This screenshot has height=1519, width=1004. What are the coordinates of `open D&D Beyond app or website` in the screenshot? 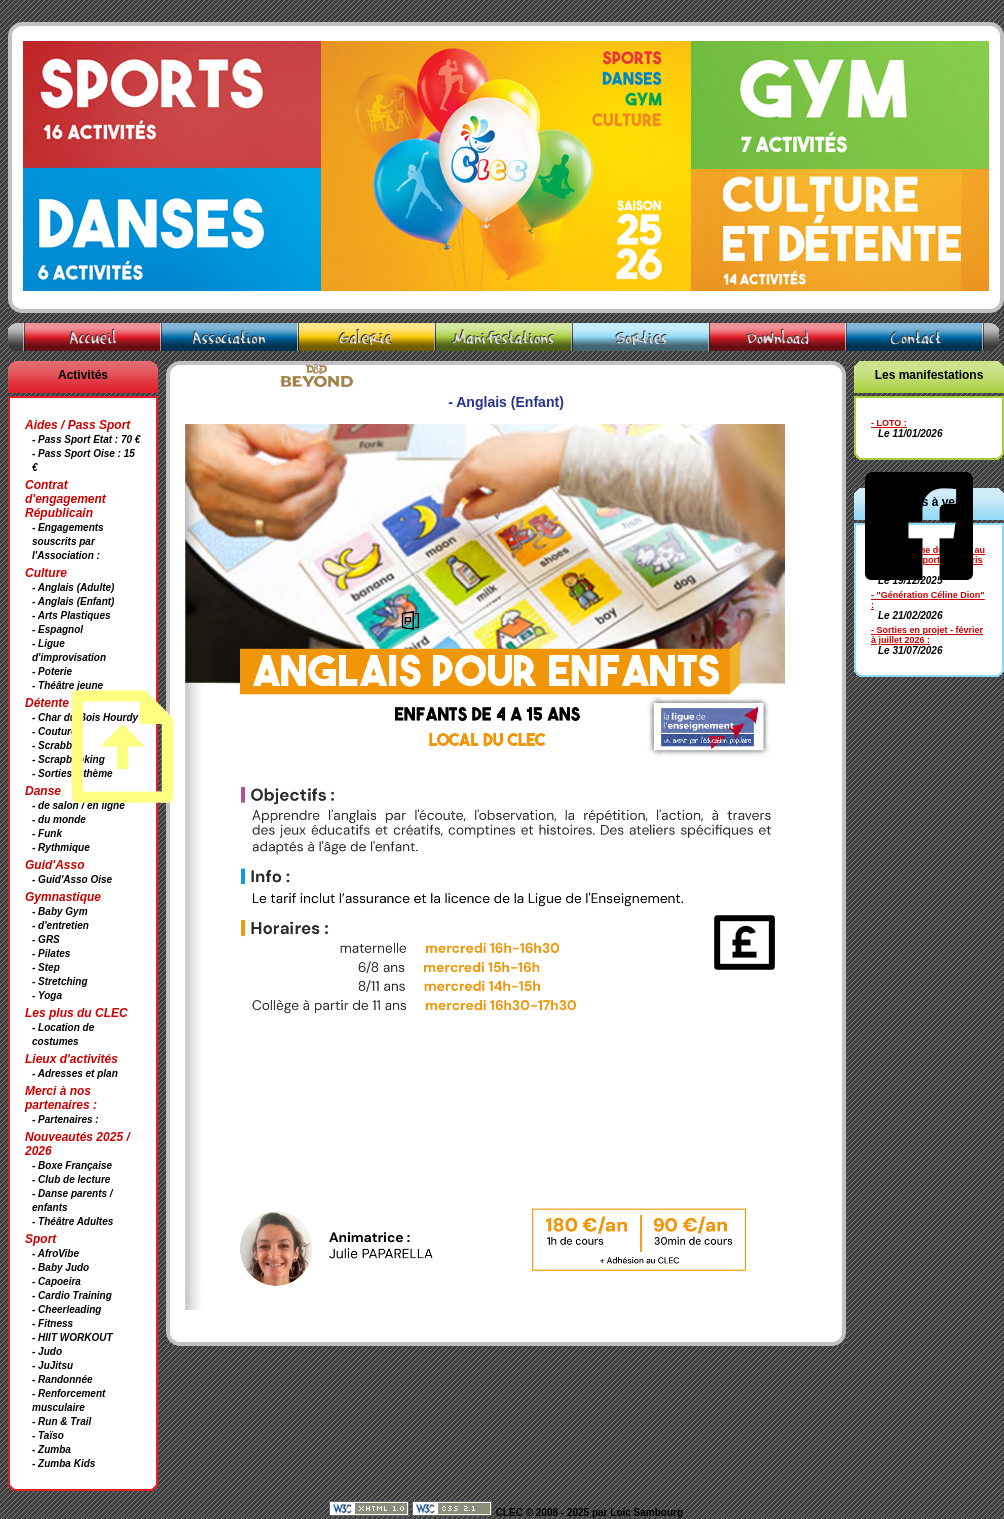 It's located at (316, 375).